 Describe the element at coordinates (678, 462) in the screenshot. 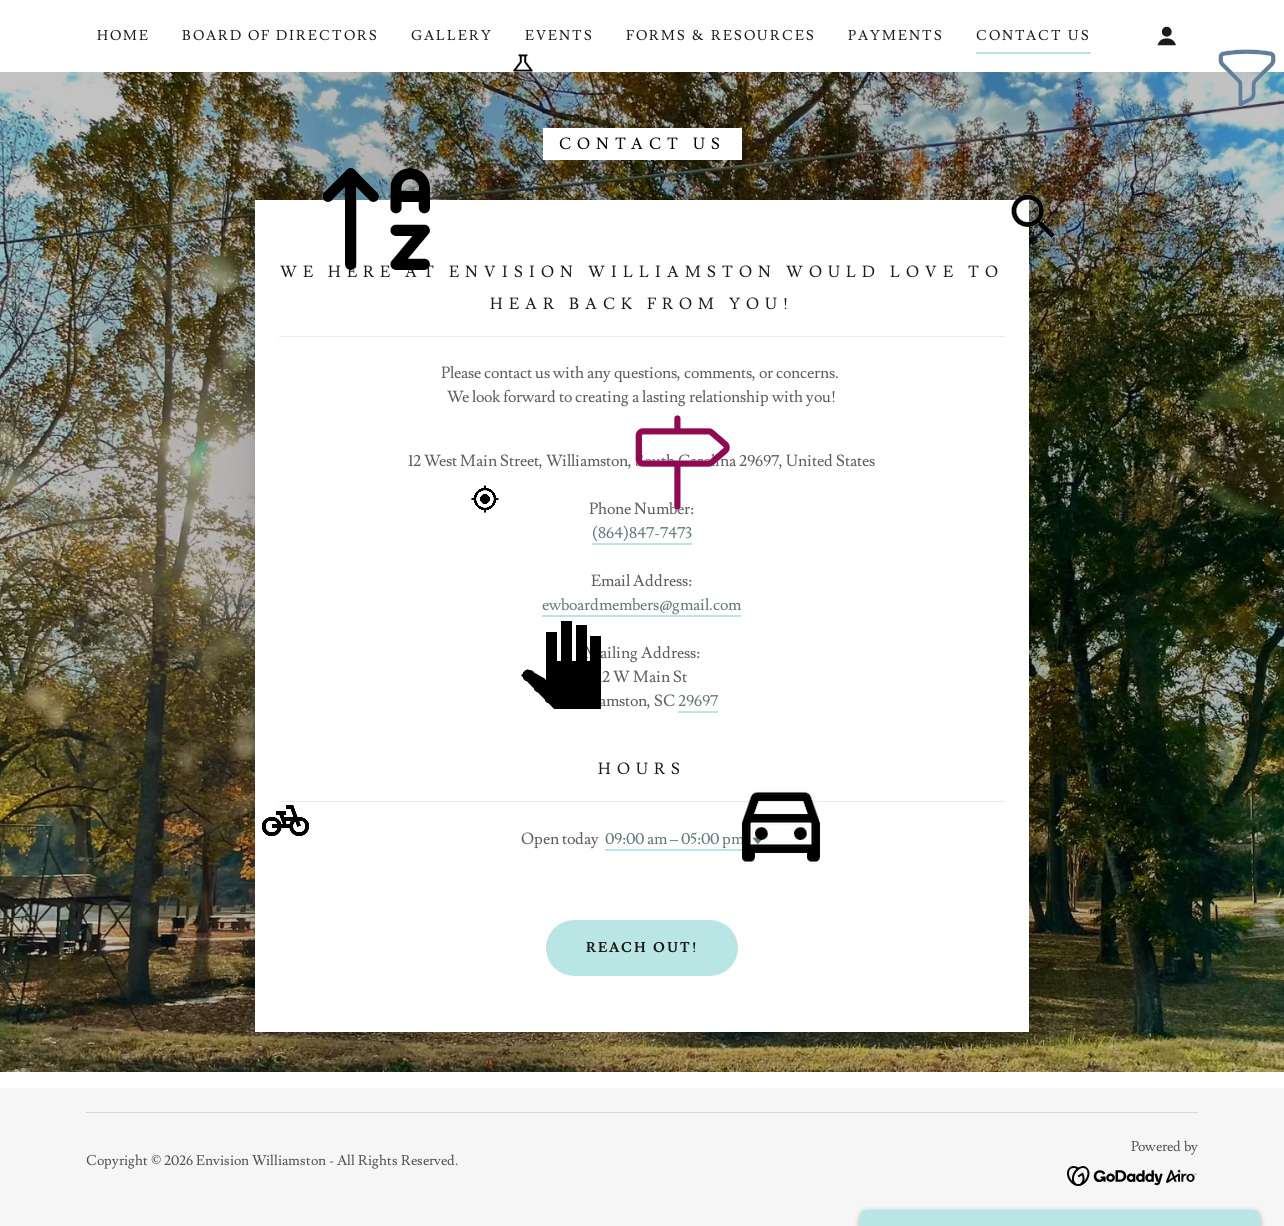

I see `view project milestones` at that location.